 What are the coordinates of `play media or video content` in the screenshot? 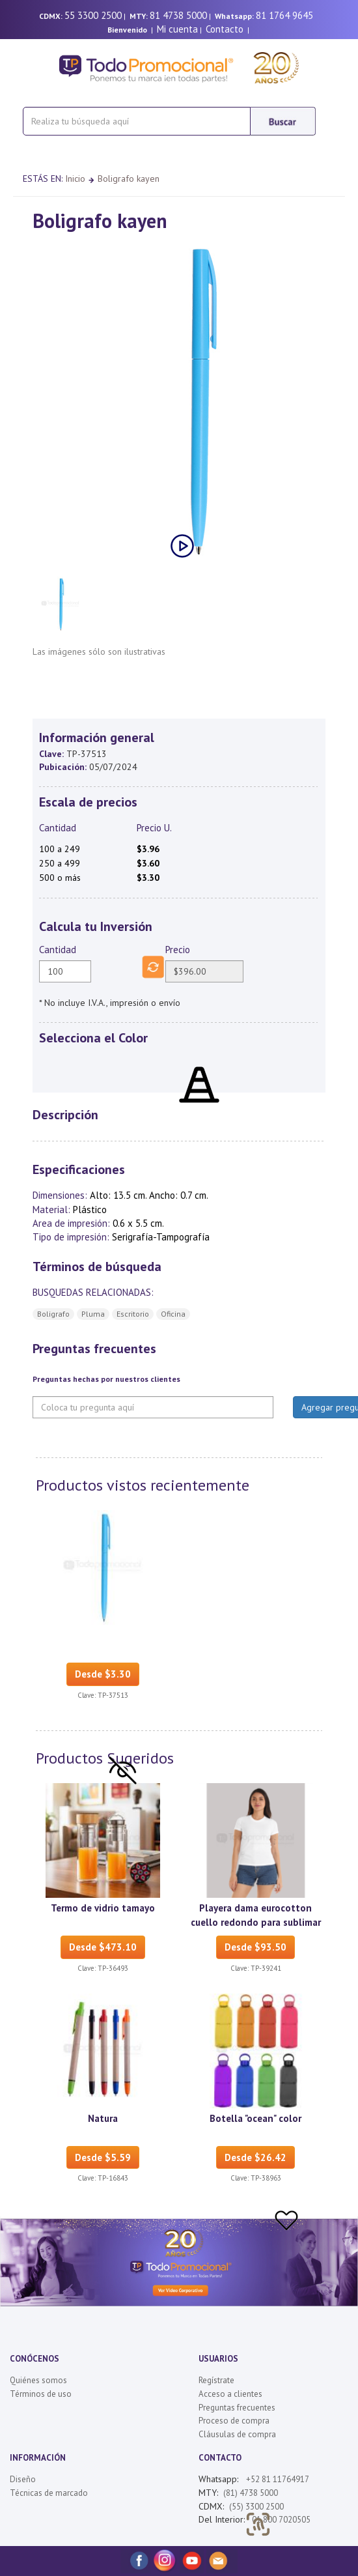 It's located at (182, 546).